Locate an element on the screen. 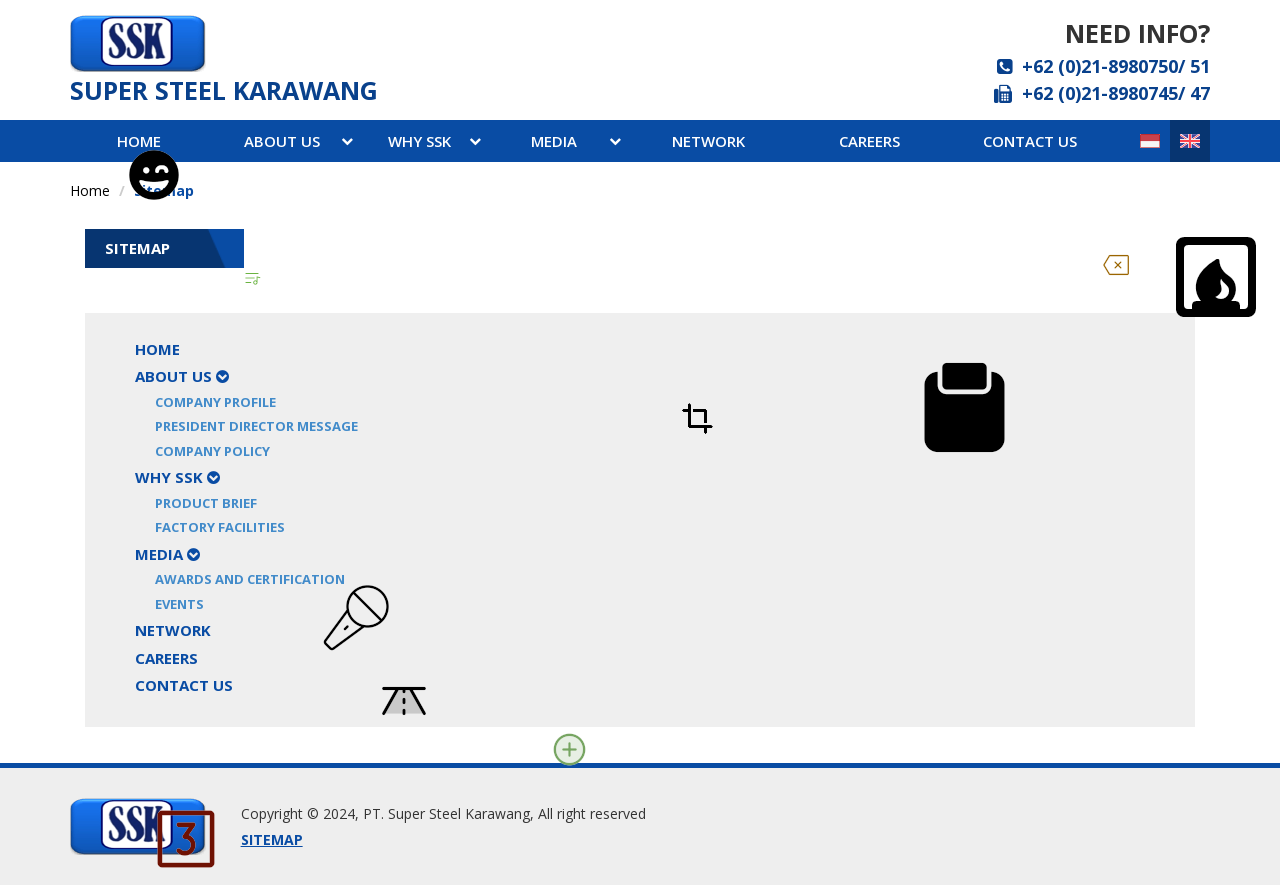 This screenshot has height=885, width=1280. access voice recording or audio input is located at coordinates (355, 619).